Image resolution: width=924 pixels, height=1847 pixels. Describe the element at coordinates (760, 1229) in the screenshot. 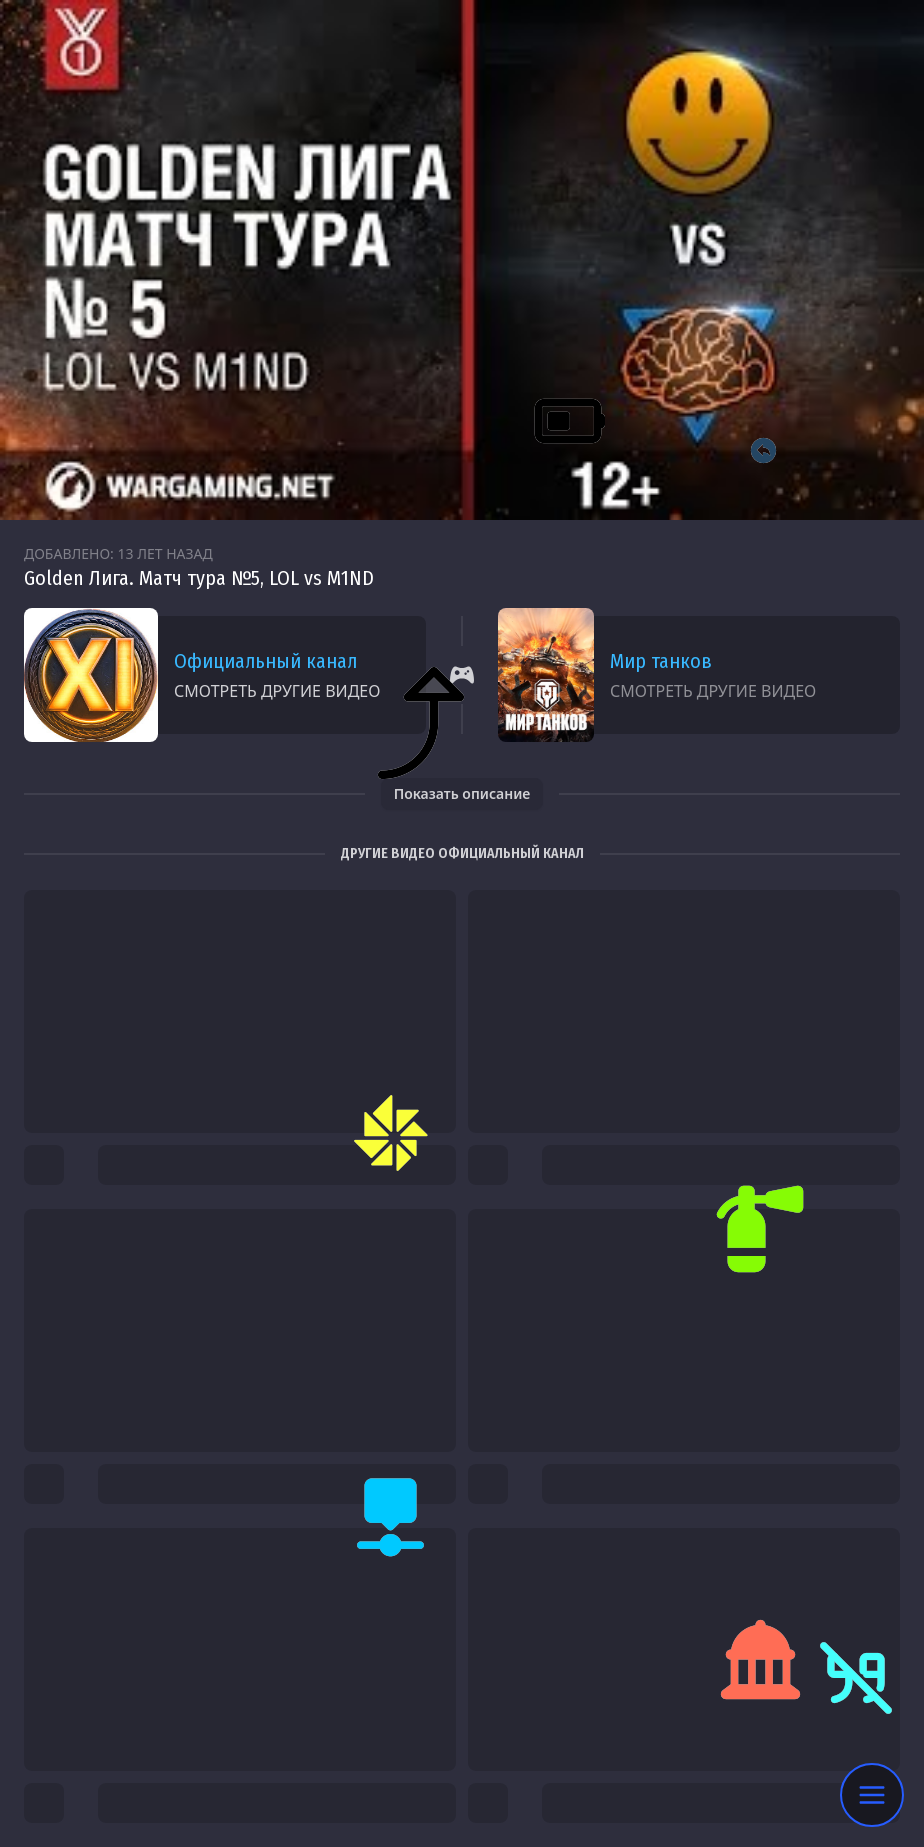

I see `fire safety equipment indicator` at that location.